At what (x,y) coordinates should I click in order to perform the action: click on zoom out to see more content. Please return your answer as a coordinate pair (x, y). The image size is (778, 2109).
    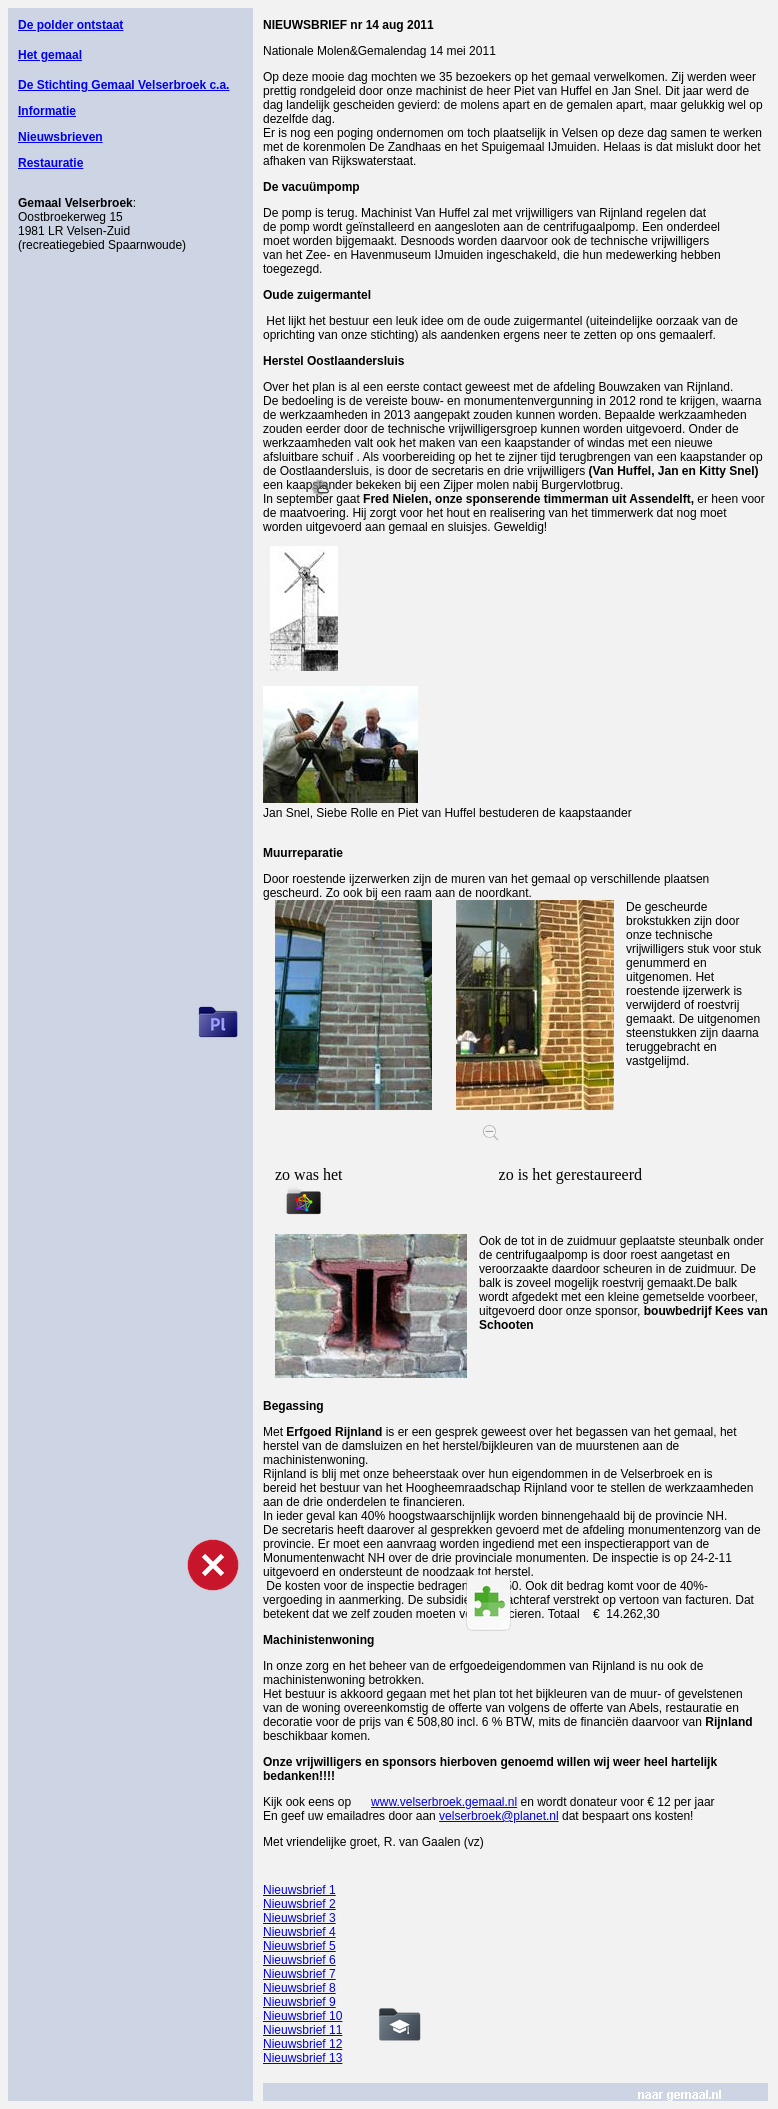
    Looking at the image, I should click on (490, 1132).